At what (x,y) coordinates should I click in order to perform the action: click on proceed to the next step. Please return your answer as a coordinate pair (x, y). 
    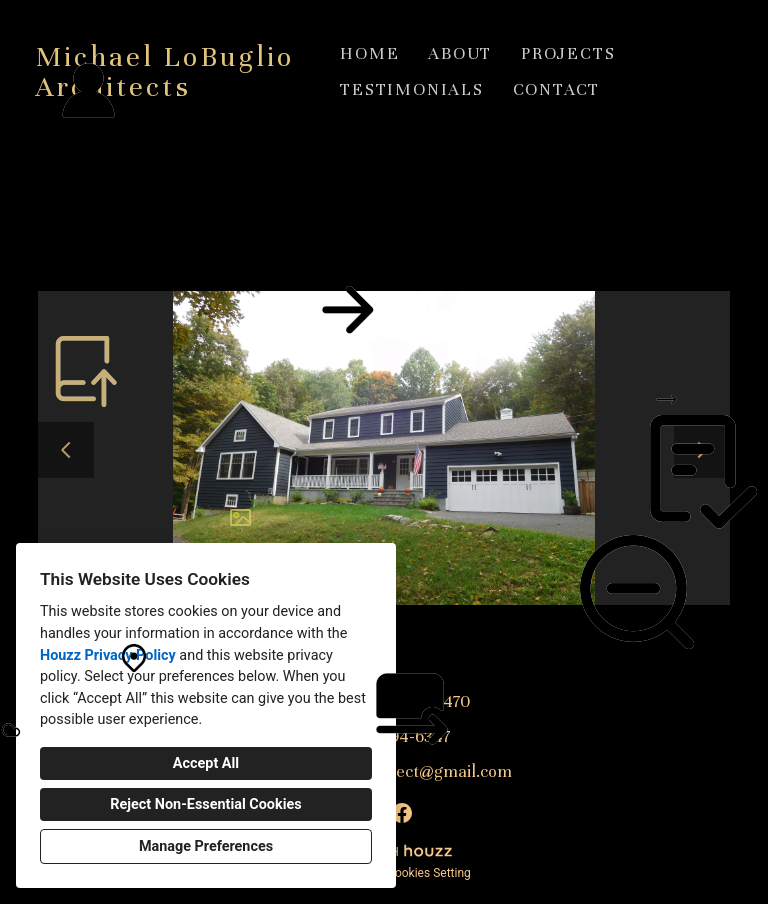
    Looking at the image, I should click on (666, 399).